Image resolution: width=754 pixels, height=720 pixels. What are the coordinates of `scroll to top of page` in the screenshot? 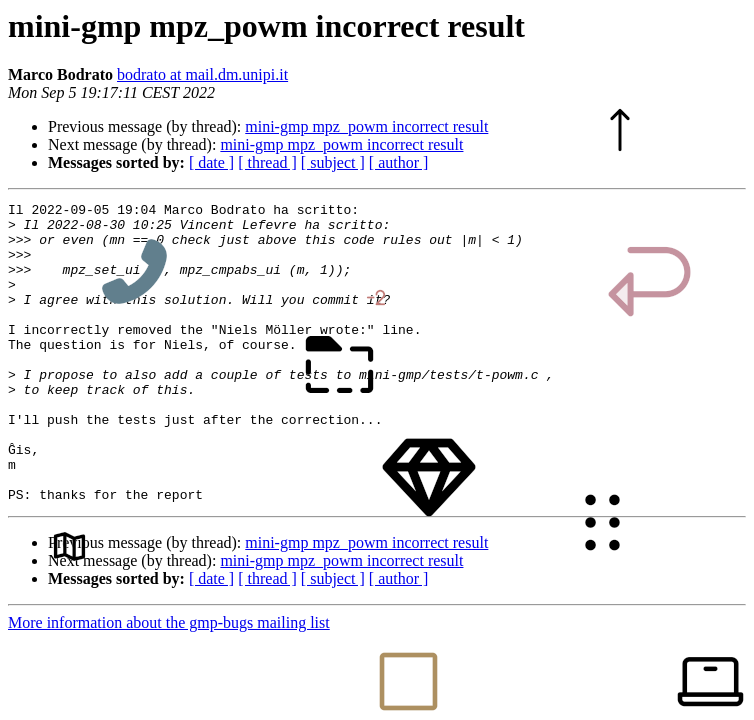 It's located at (620, 130).